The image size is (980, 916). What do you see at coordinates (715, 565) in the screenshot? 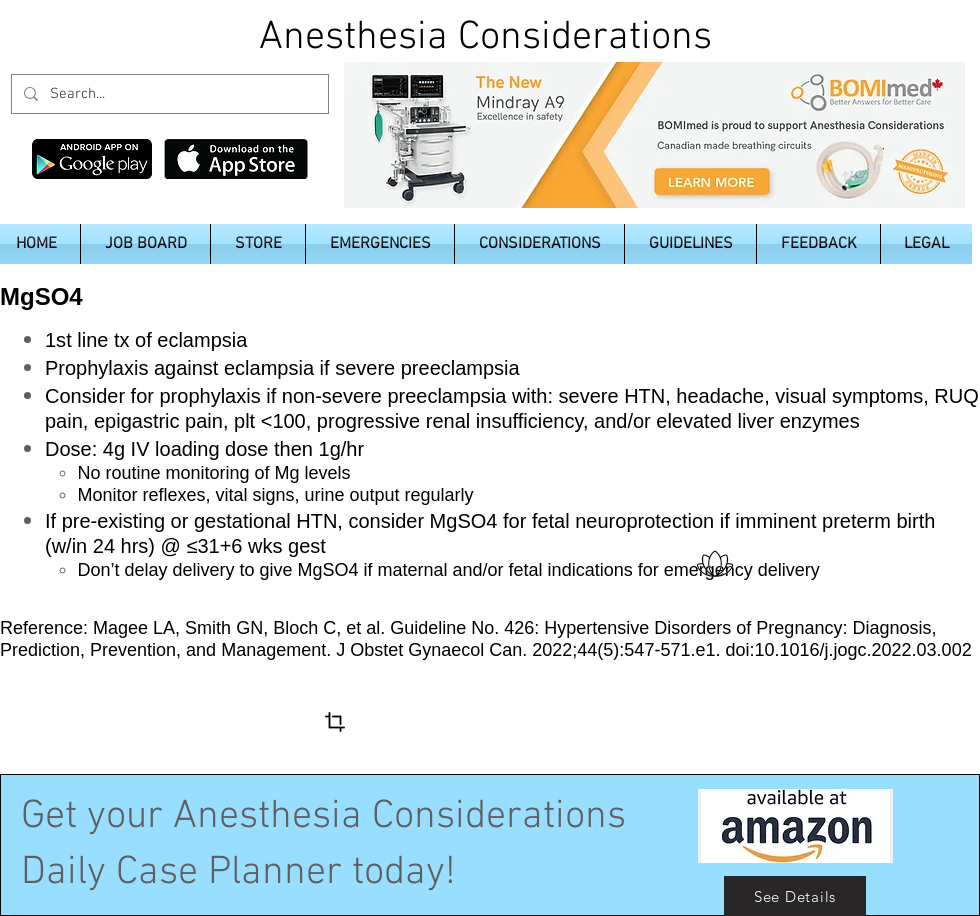
I see `access meditation or mindfulness features` at bounding box center [715, 565].